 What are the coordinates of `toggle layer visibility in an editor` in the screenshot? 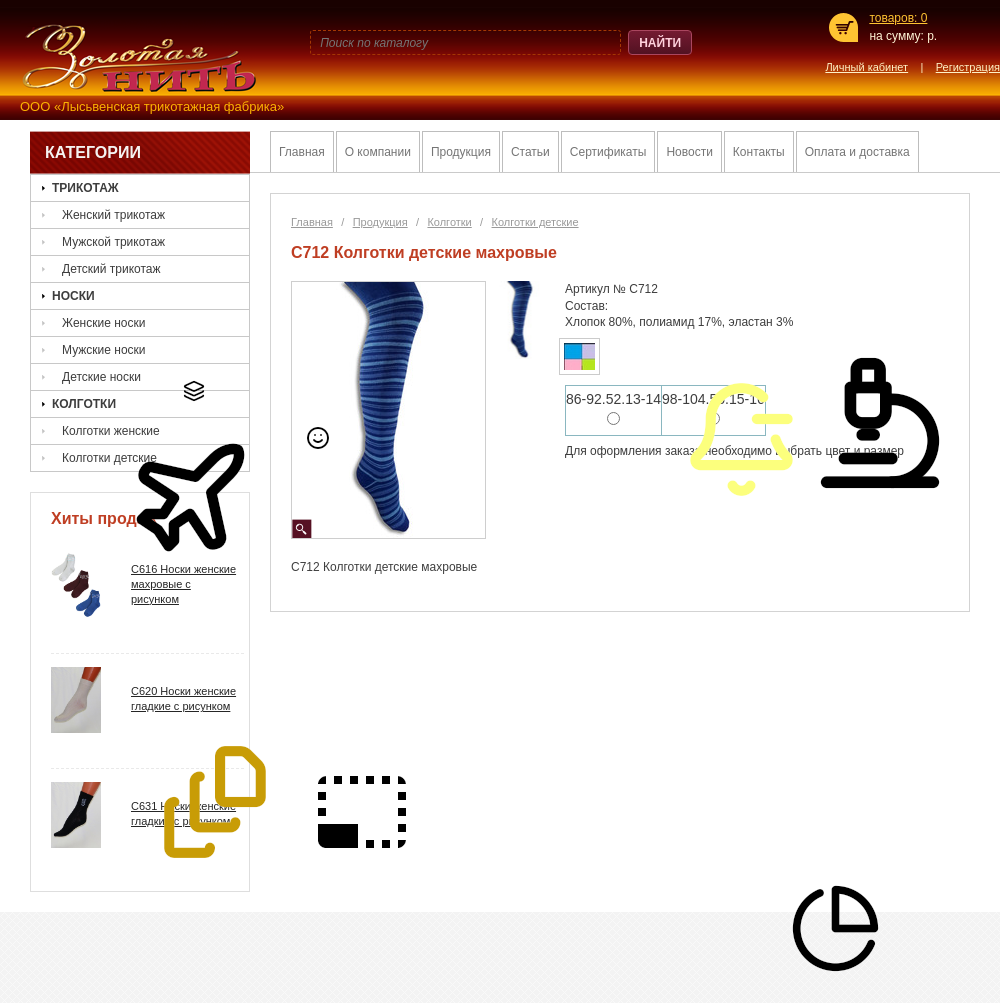 It's located at (194, 391).